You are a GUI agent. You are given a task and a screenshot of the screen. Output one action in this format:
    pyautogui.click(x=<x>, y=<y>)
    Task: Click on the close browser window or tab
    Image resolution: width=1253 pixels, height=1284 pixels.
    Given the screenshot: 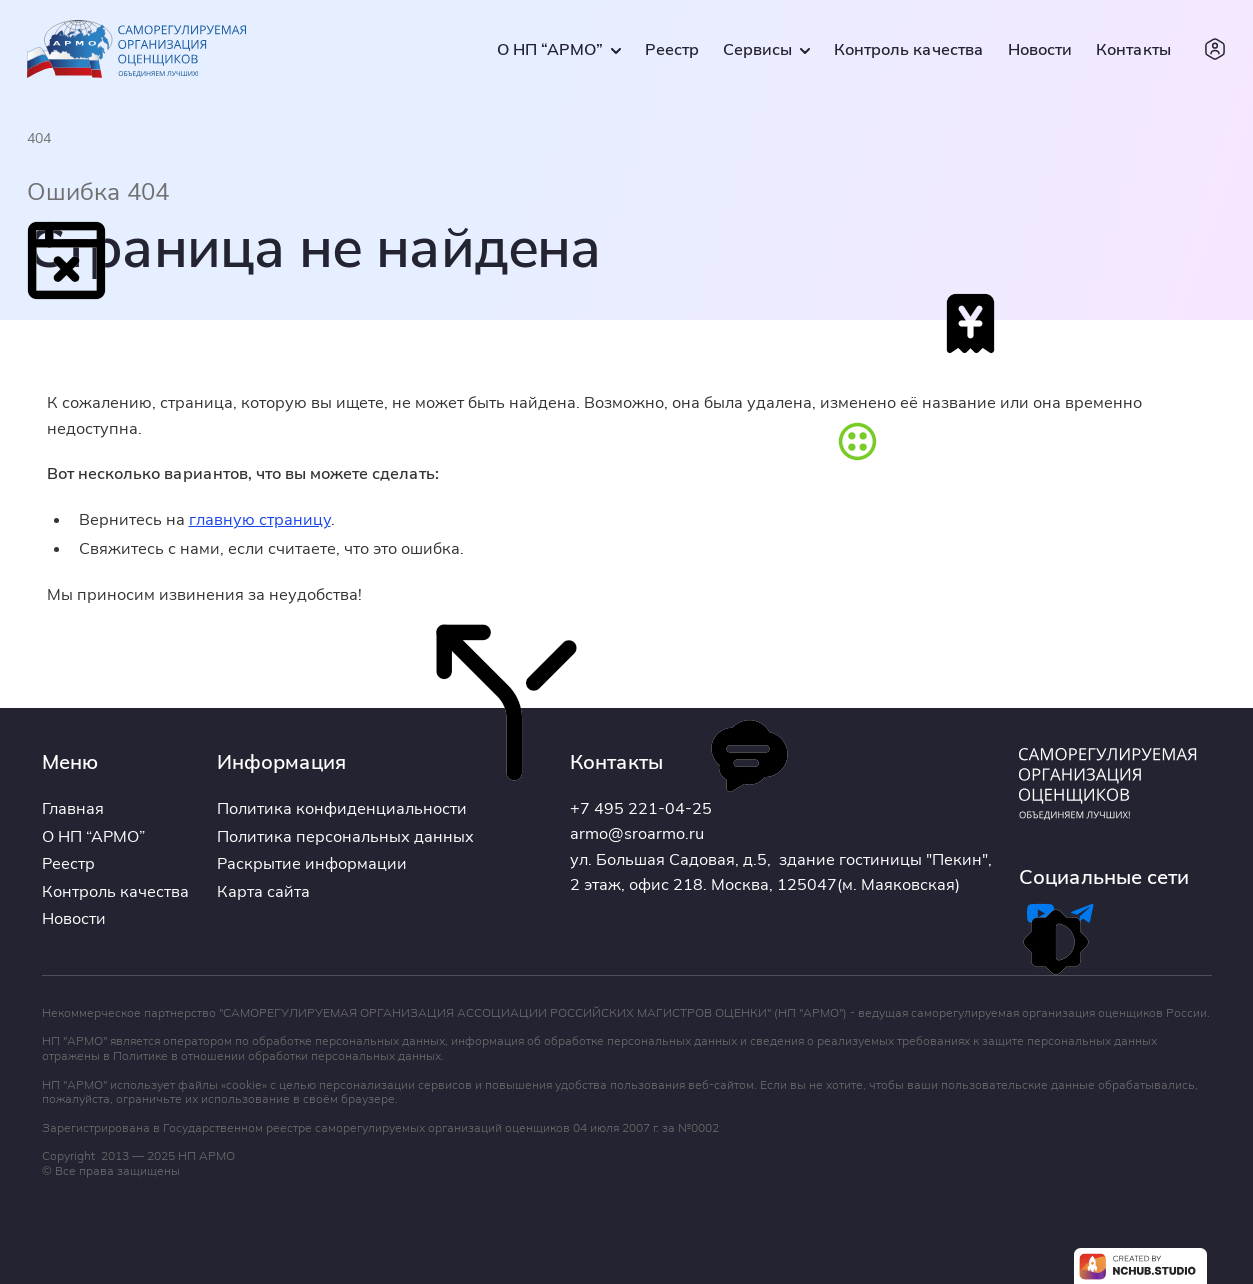 What is the action you would take?
    pyautogui.click(x=66, y=260)
    